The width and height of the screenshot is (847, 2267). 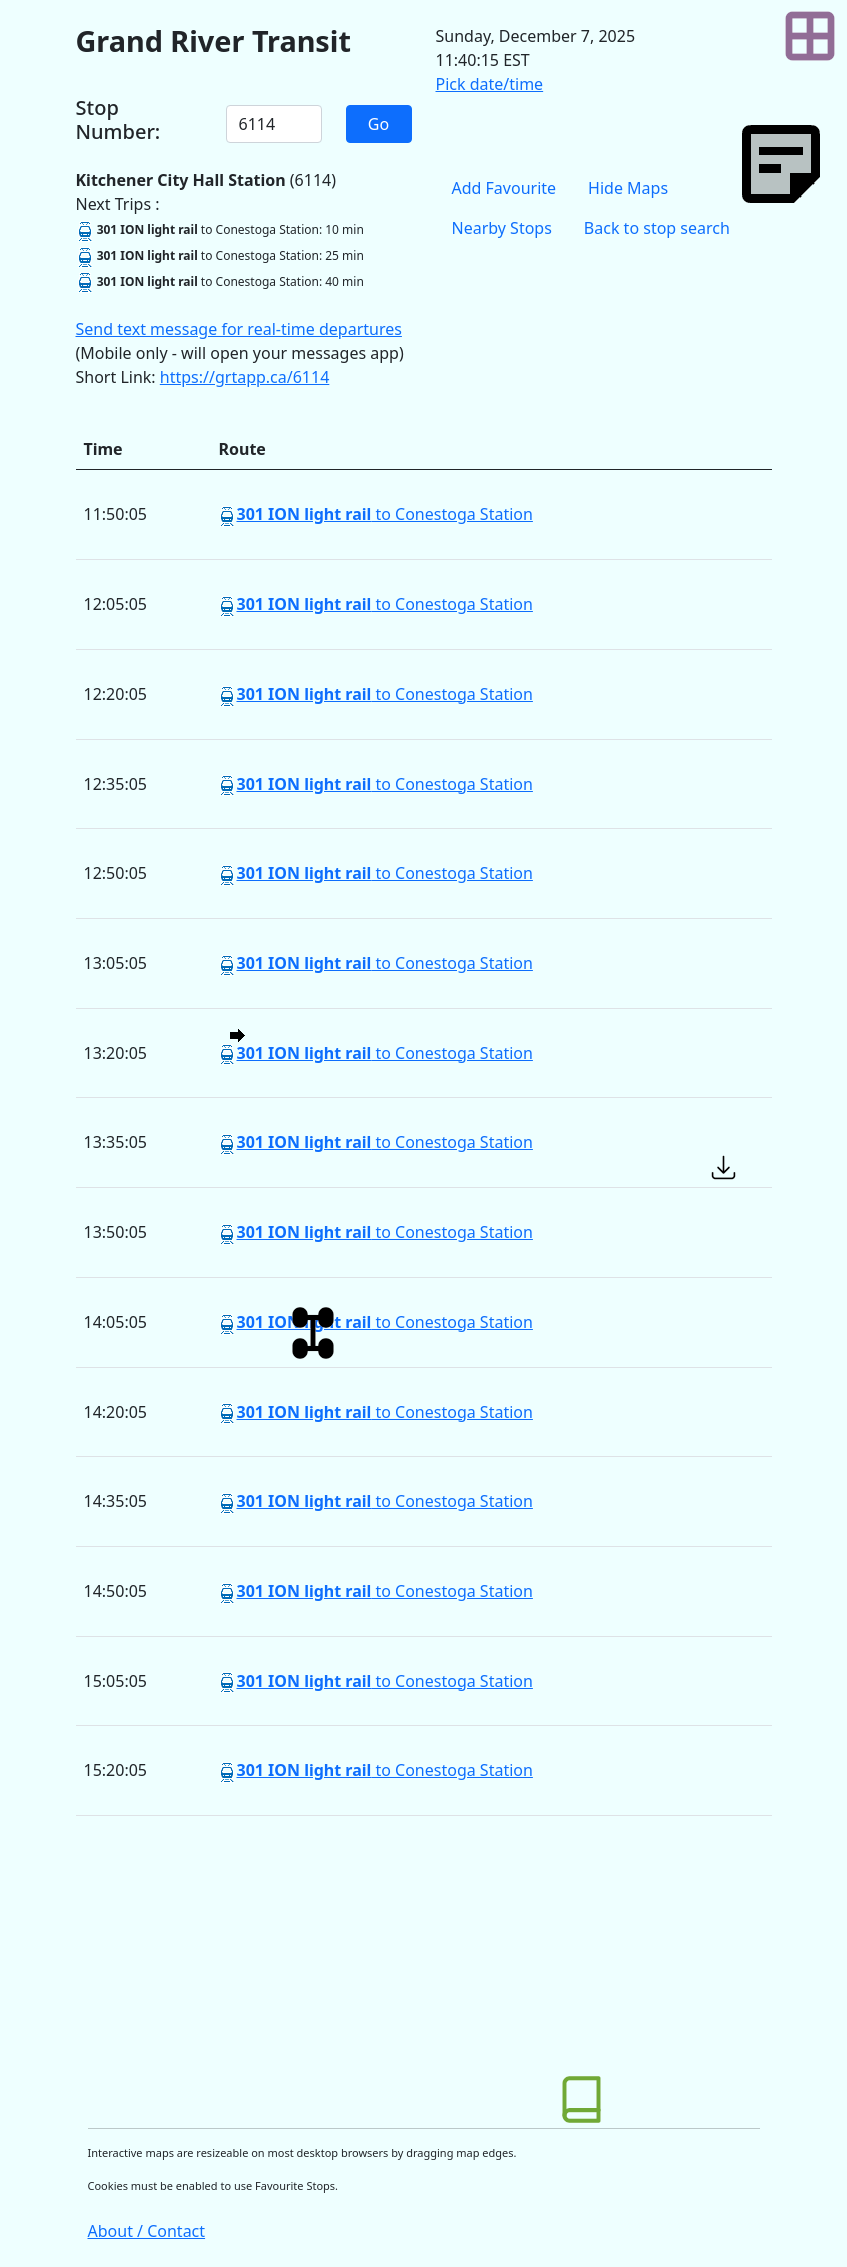 I want to click on download a file, so click(x=723, y=1167).